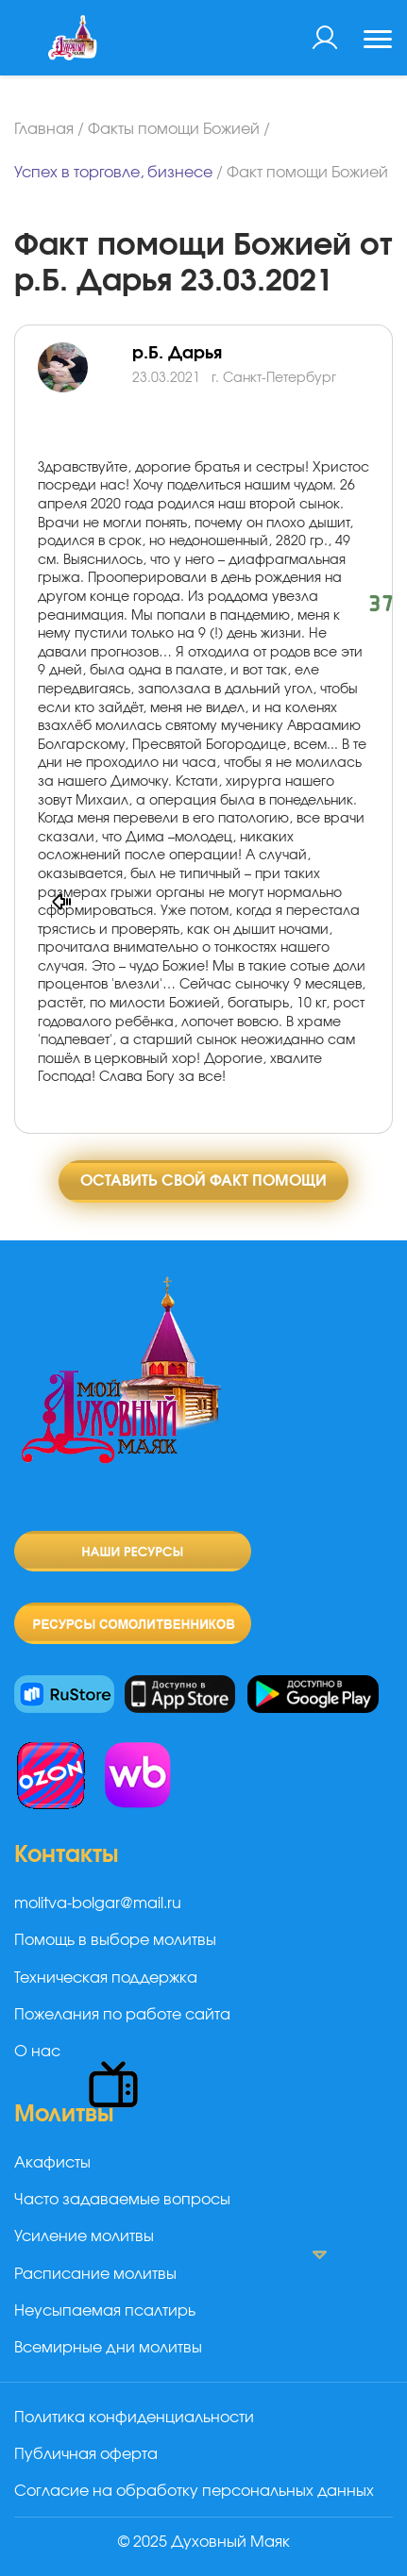 This screenshot has width=407, height=2576. I want to click on displays the number 37 as a numeric indicator or badge, so click(381, 603).